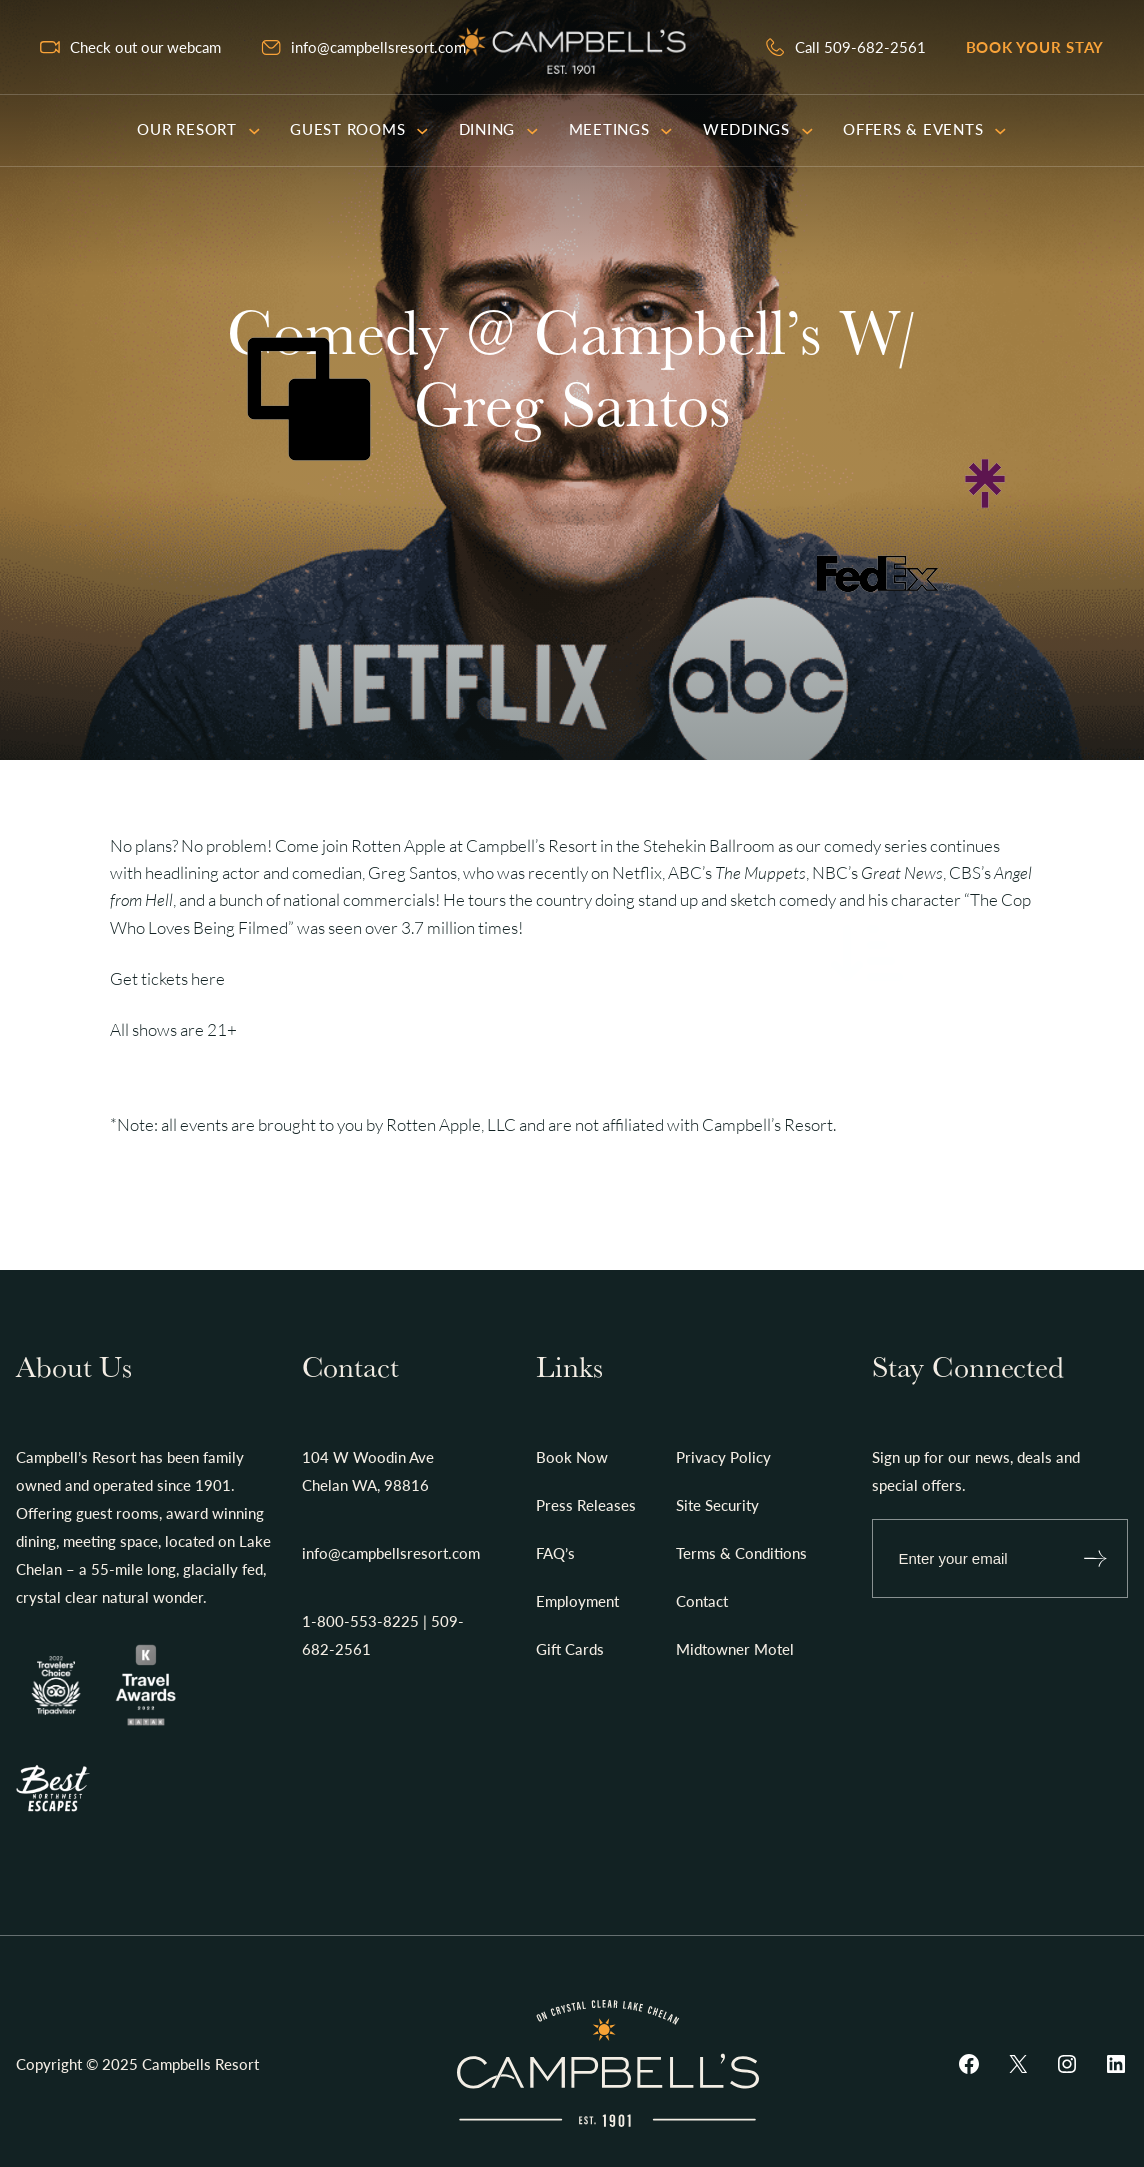 This screenshot has width=1144, height=2167. I want to click on open the FedEx shipping app, so click(884, 574).